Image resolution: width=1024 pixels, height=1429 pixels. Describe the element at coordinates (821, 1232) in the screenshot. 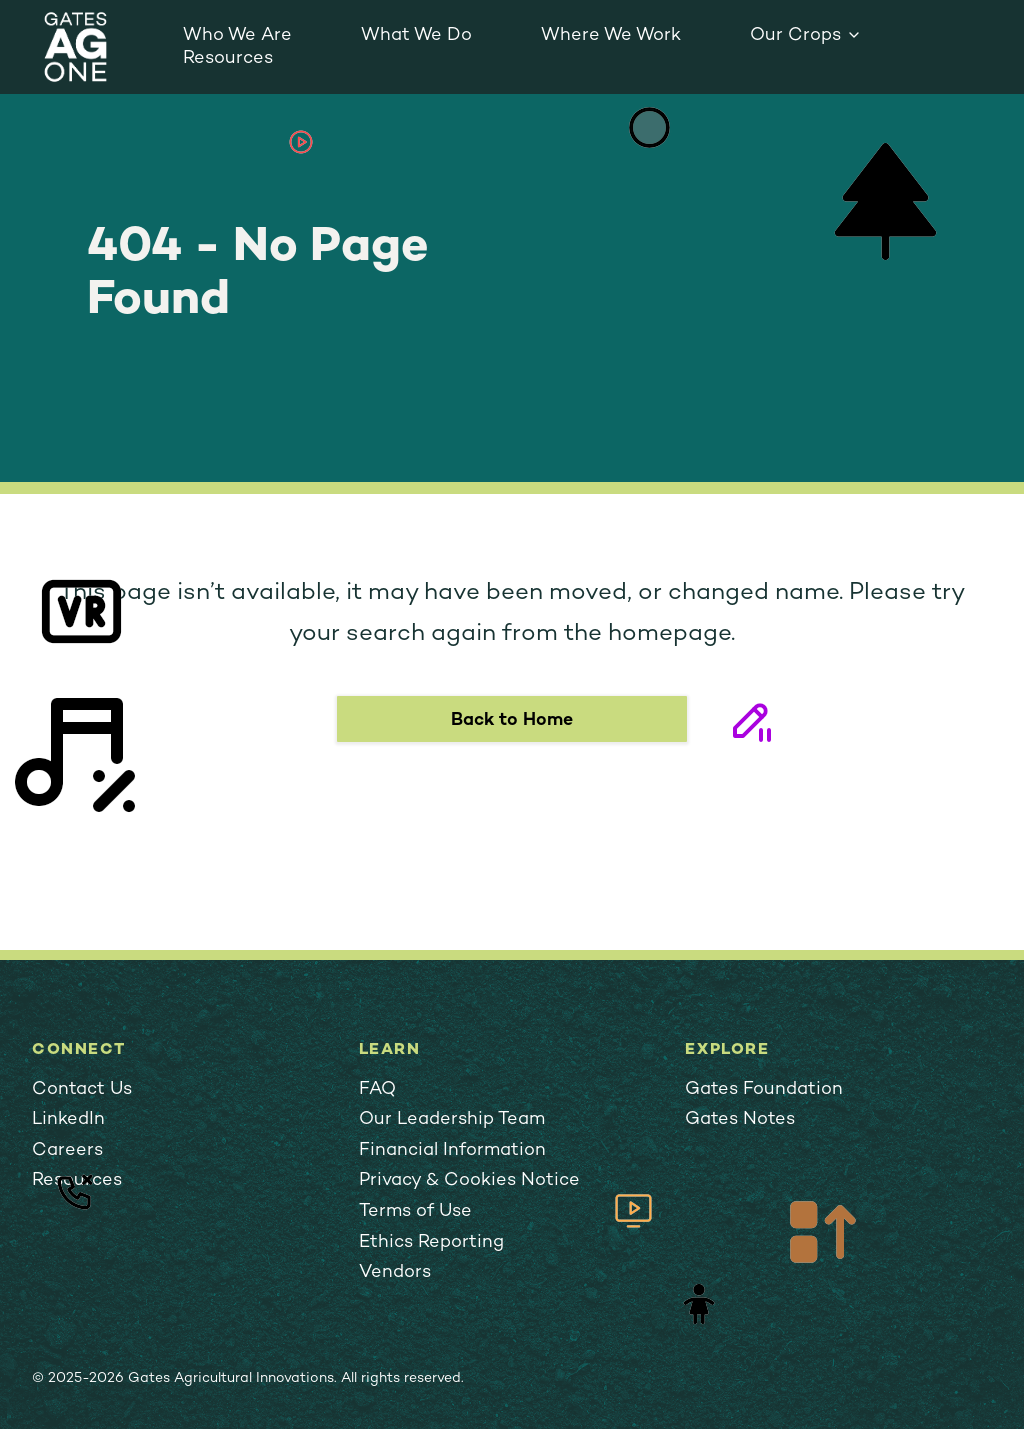

I see `sort items in ascending order` at that location.